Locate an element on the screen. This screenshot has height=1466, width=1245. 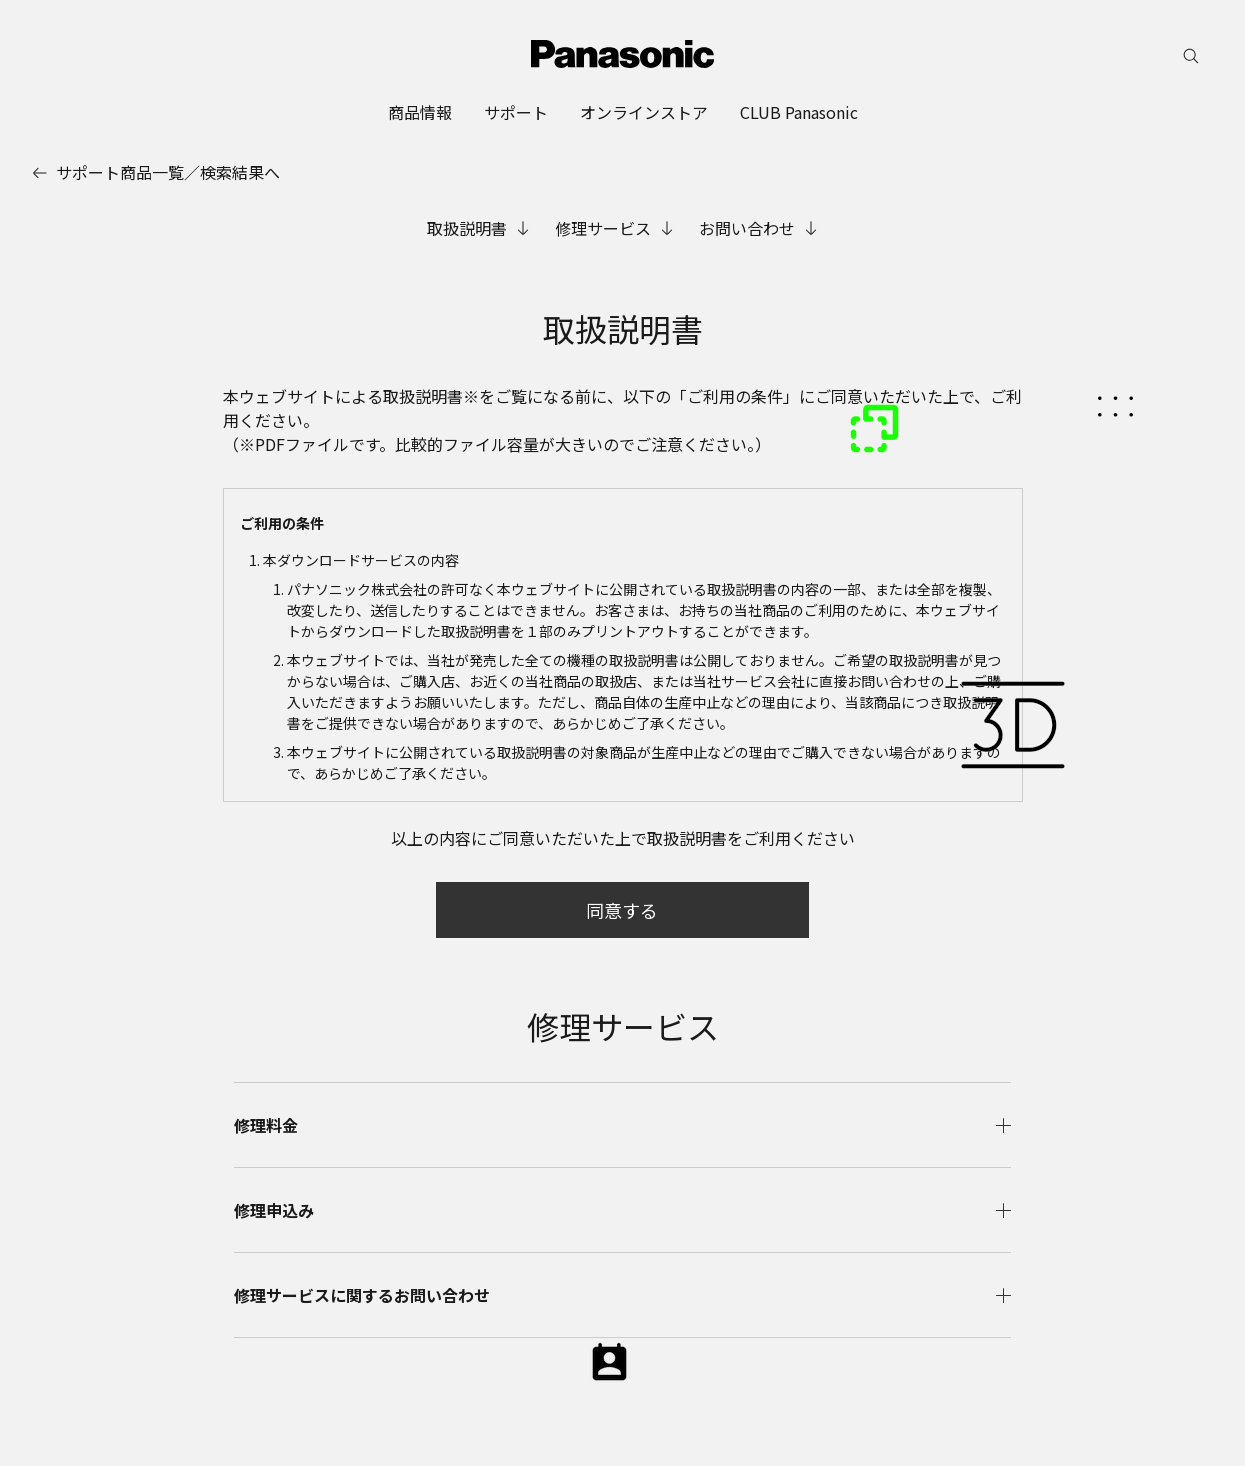
bring selection to front layer is located at coordinates (874, 428).